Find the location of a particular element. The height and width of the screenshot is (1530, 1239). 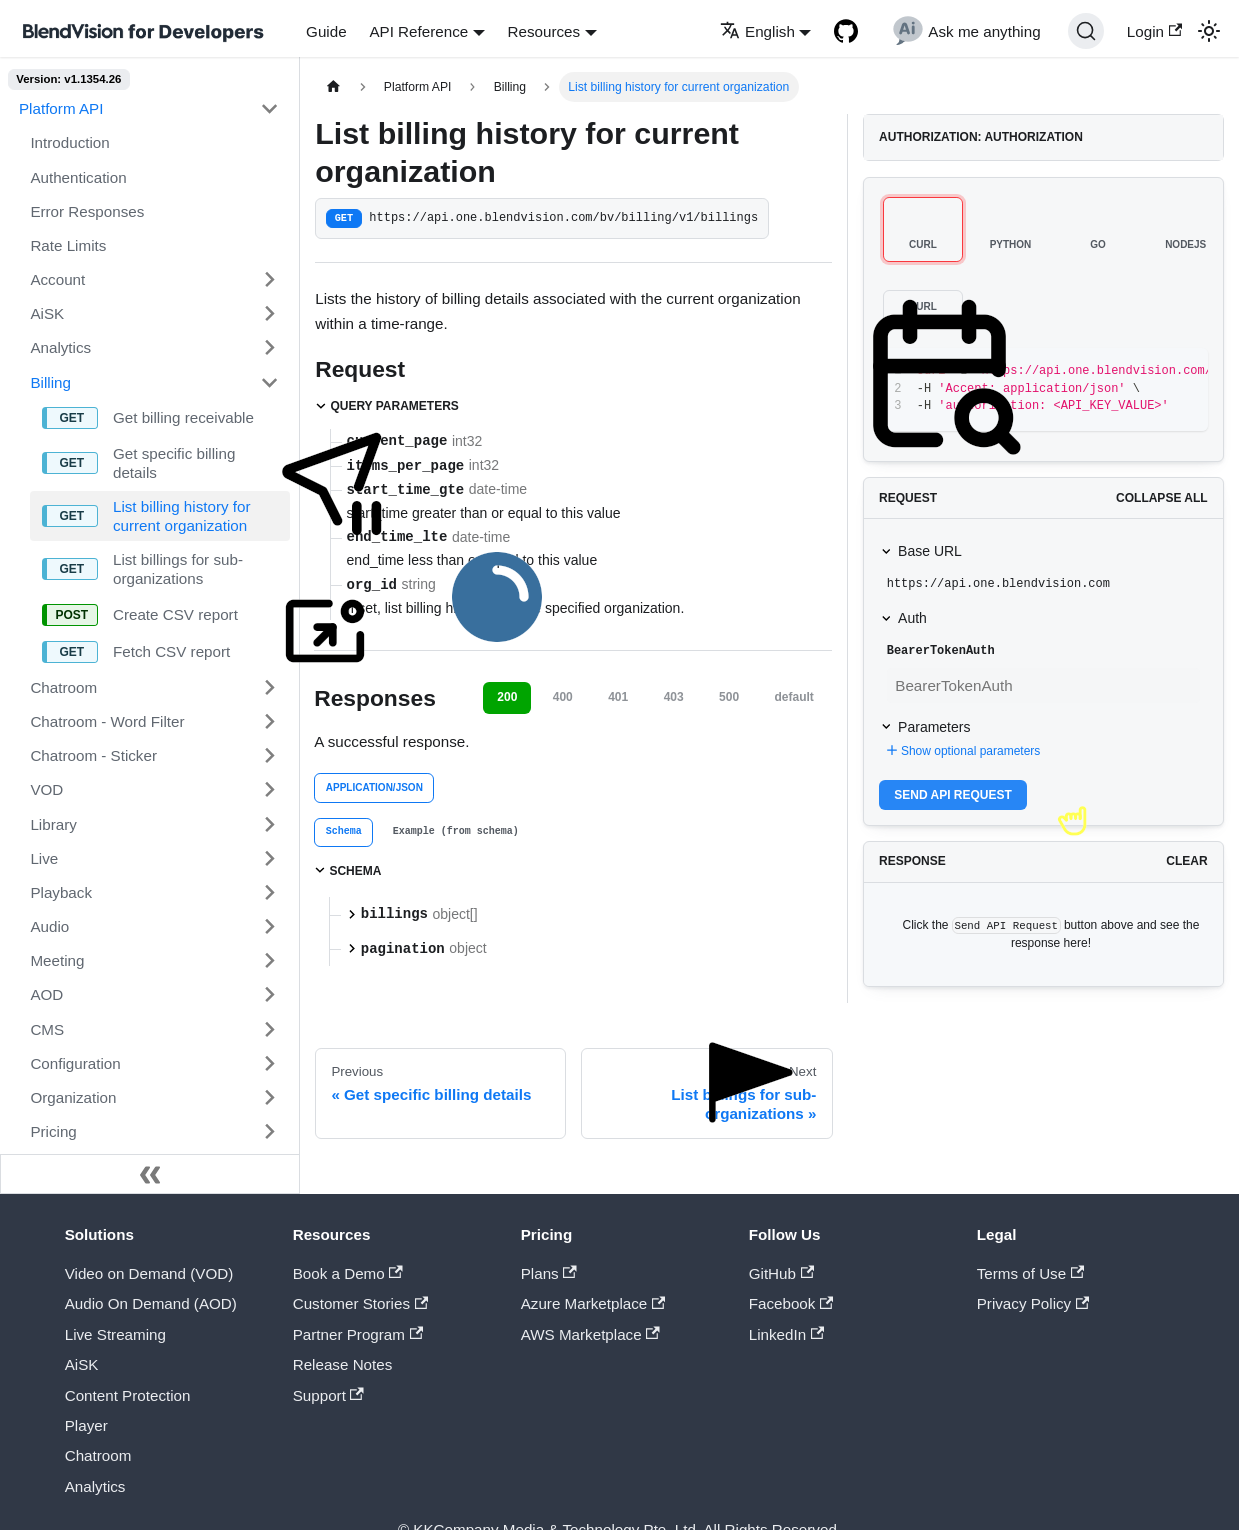

pin this item to quick access is located at coordinates (325, 631).